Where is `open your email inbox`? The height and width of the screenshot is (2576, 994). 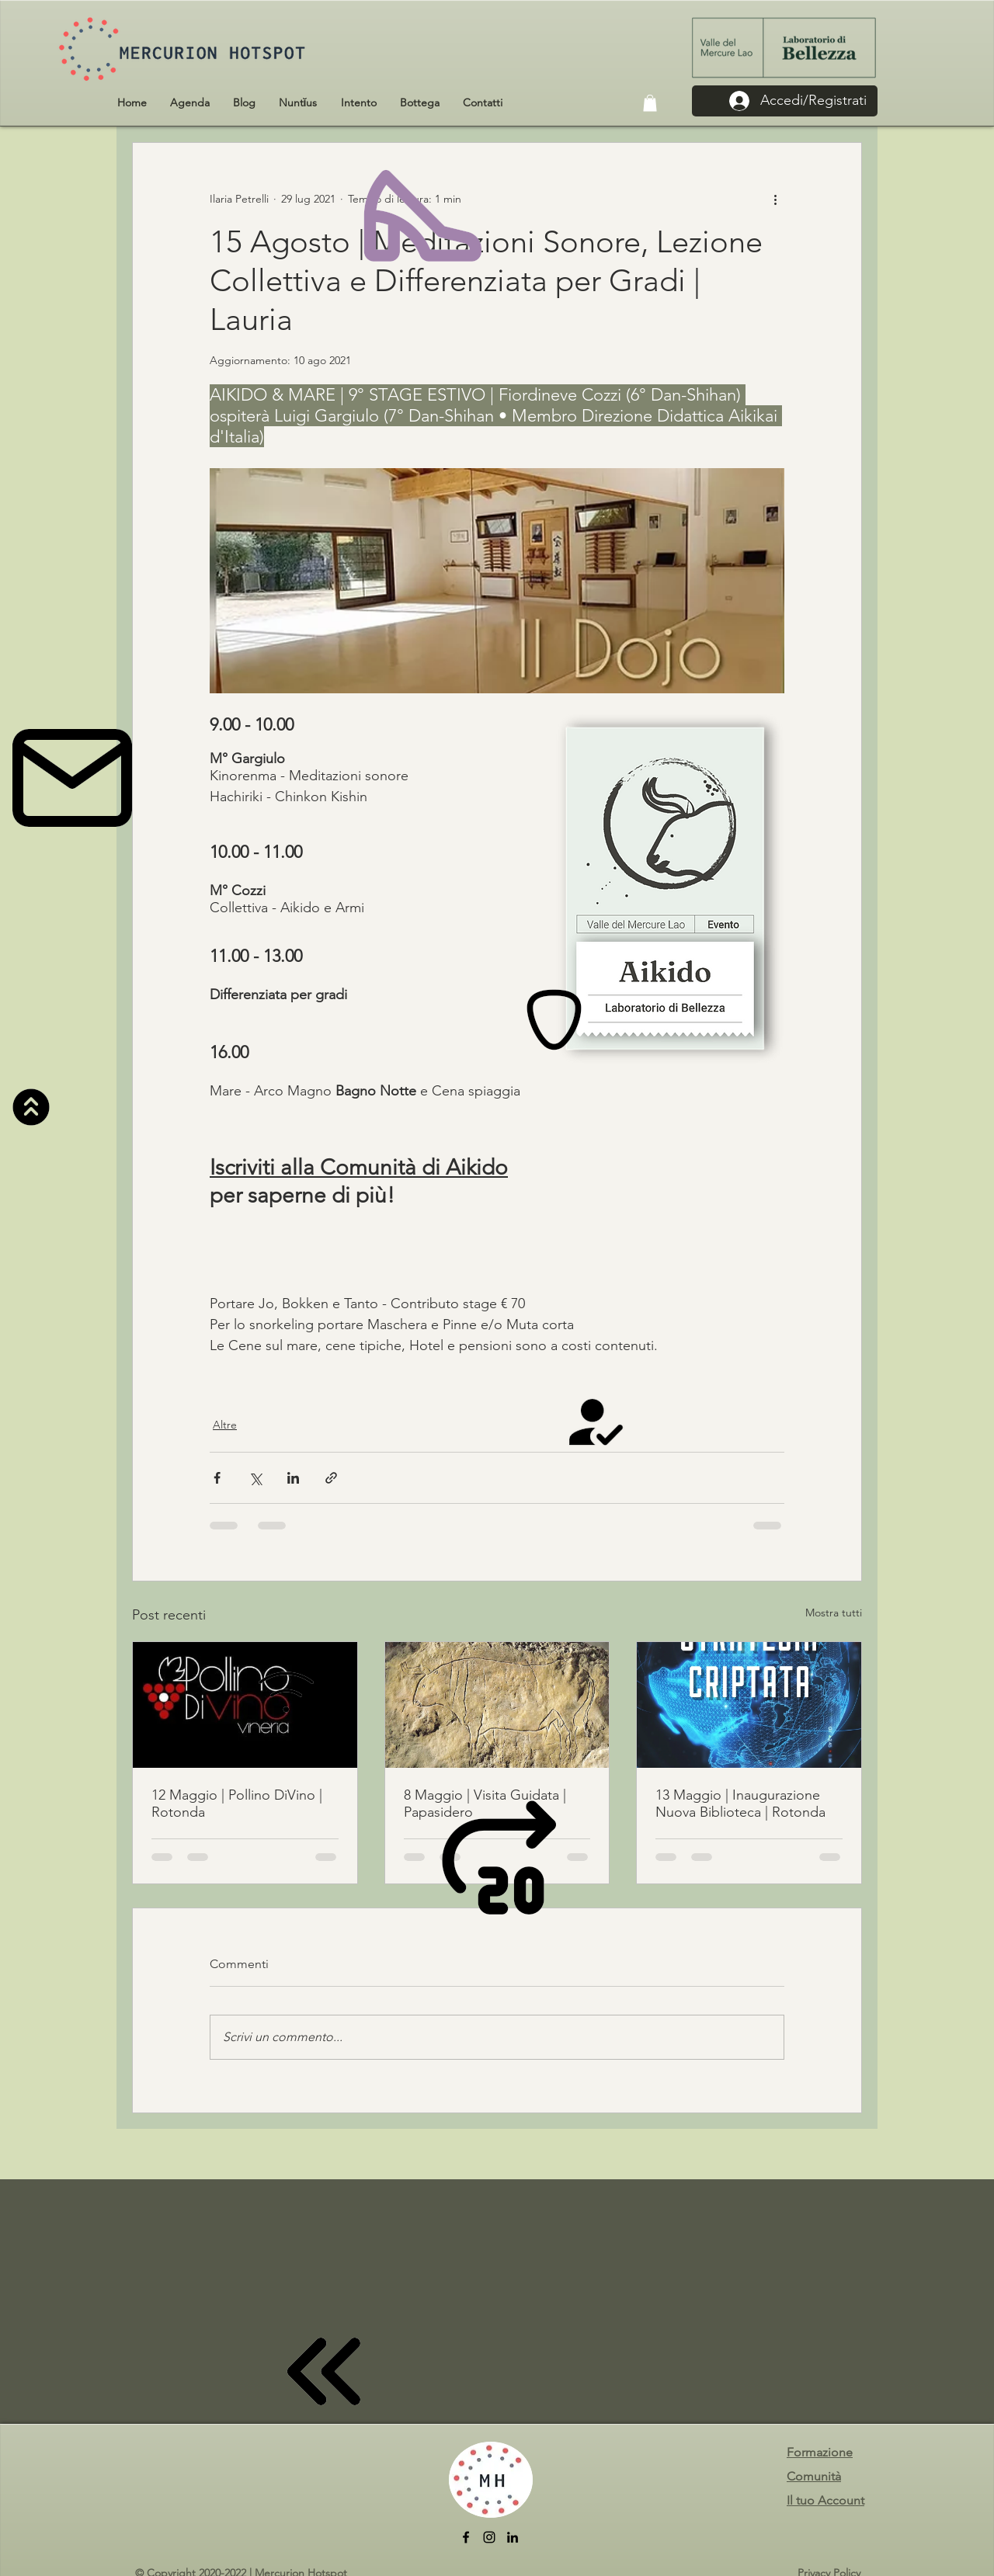
open your email inbox is located at coordinates (72, 778).